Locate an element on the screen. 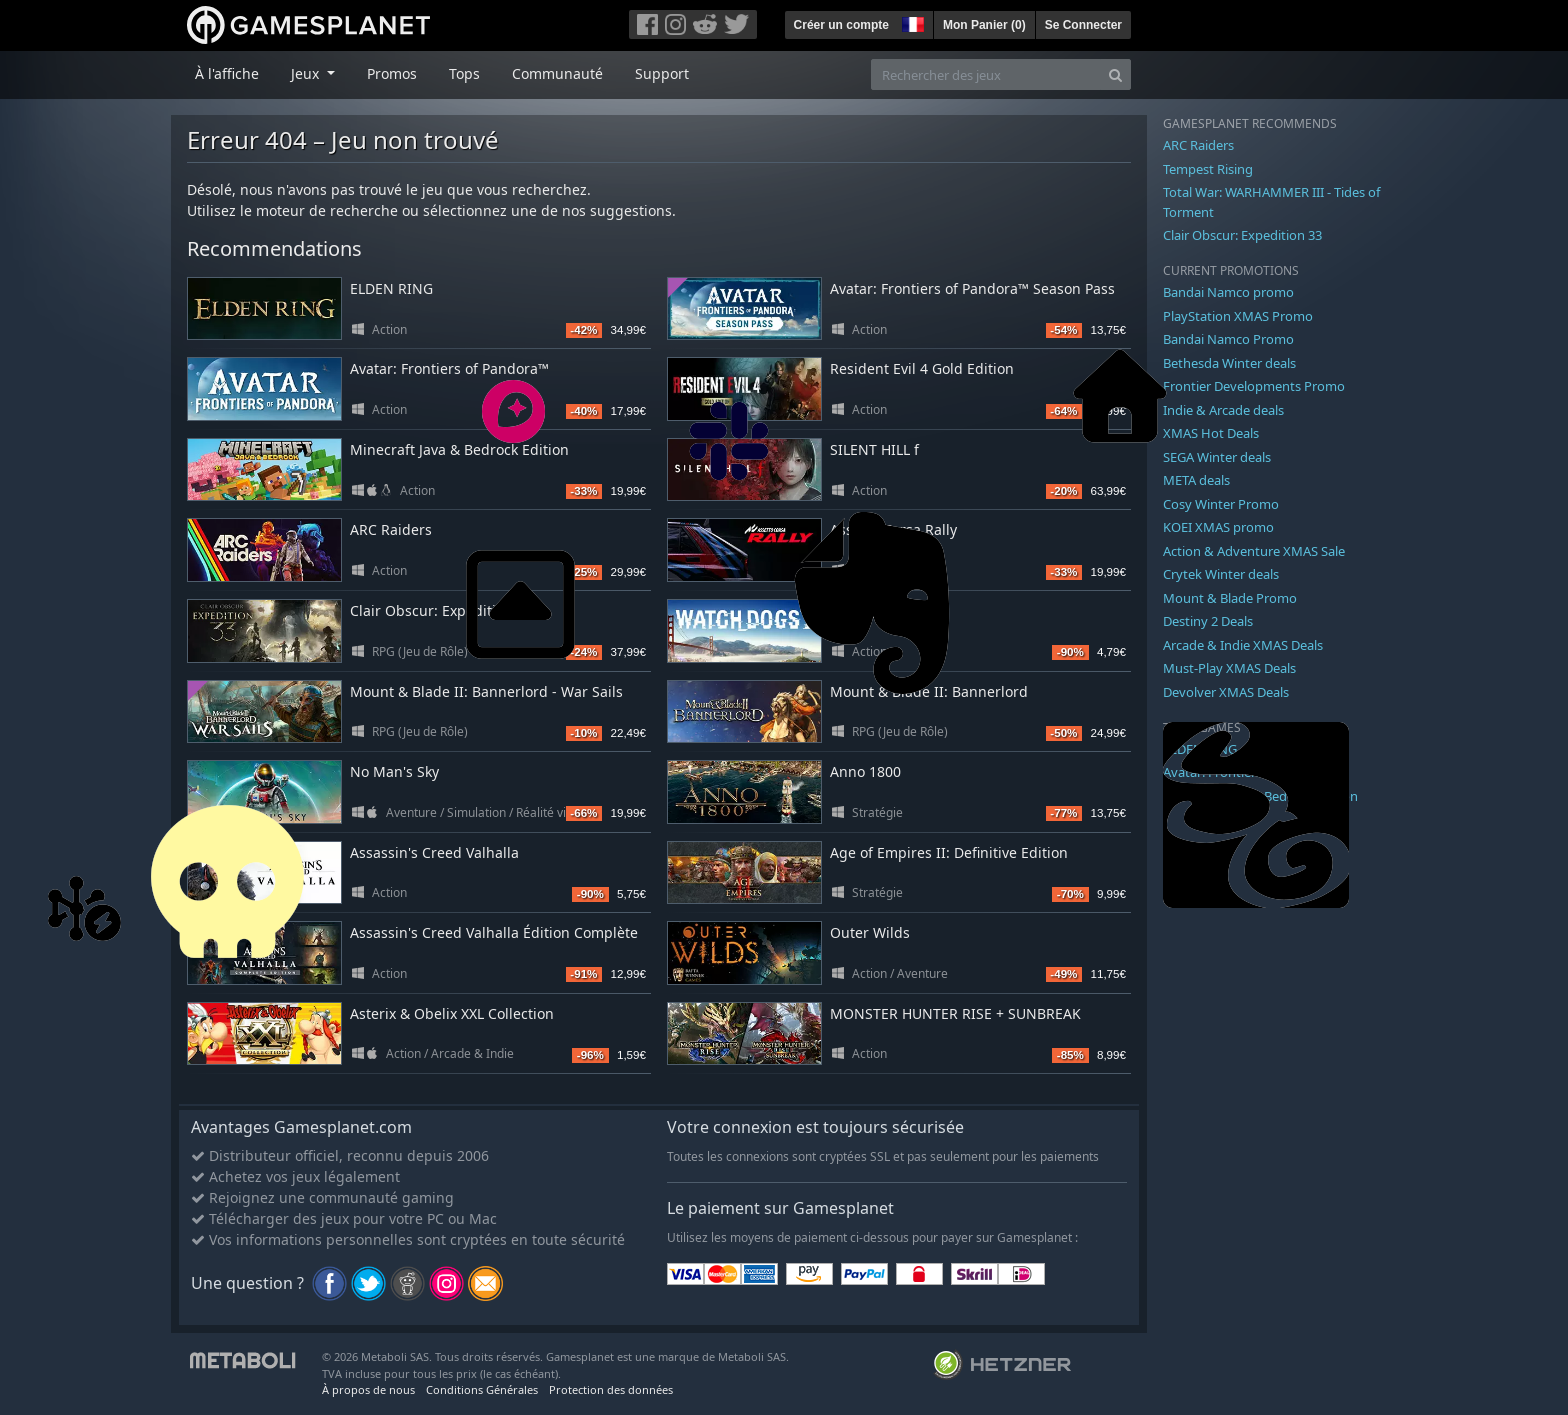 Image resolution: width=1568 pixels, height=1415 pixels. access AI-powered network automation is located at coordinates (84, 908).